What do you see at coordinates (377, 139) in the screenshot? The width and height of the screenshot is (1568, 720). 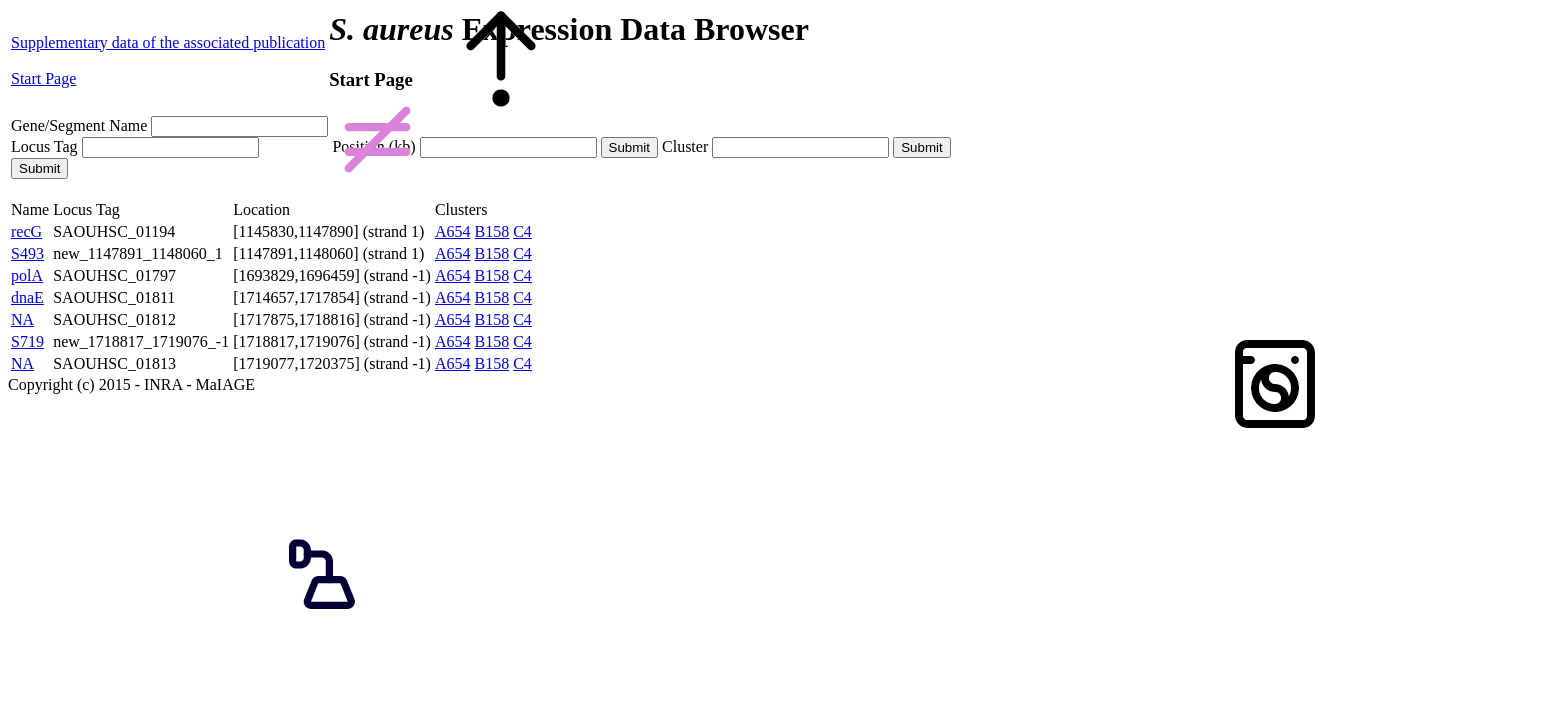 I see `indicates values are not equal` at bounding box center [377, 139].